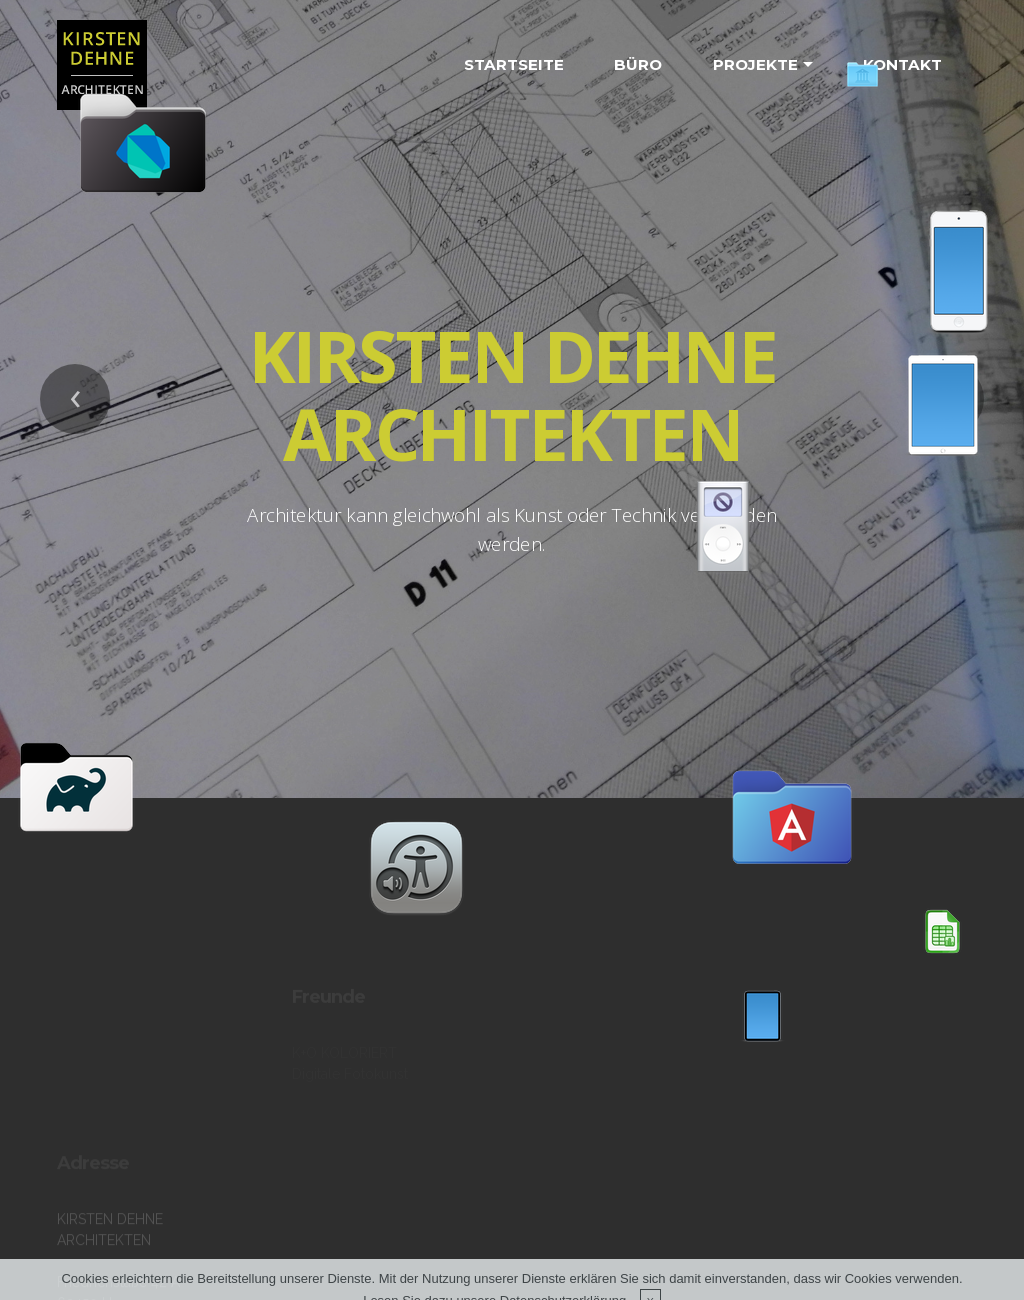 The image size is (1024, 1300). Describe the element at coordinates (959, 273) in the screenshot. I see `iPod Touch device connected` at that location.